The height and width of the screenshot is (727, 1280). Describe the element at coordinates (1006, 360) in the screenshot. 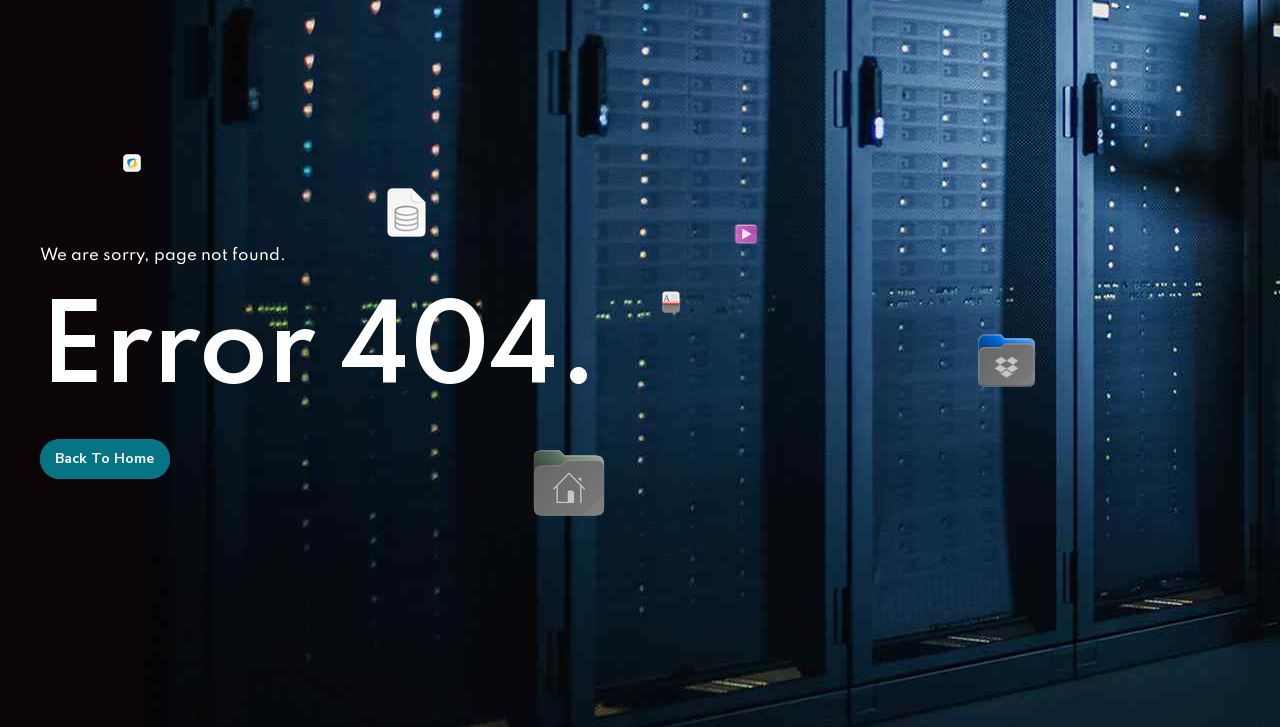

I see `open your Dropbox folder` at that location.